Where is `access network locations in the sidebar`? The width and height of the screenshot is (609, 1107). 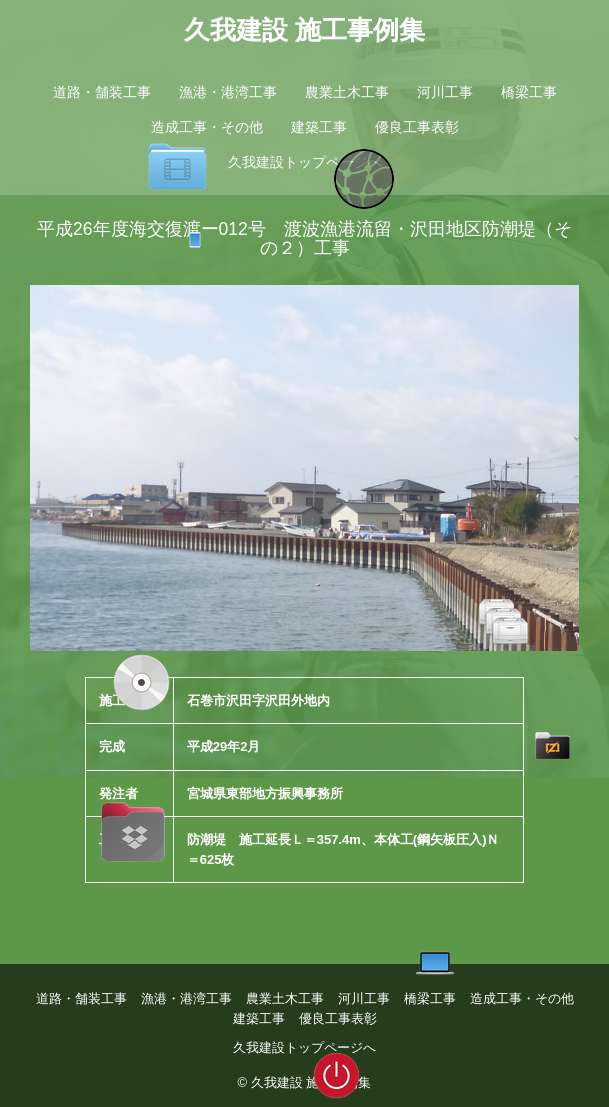 access network locations in the sidebar is located at coordinates (364, 179).